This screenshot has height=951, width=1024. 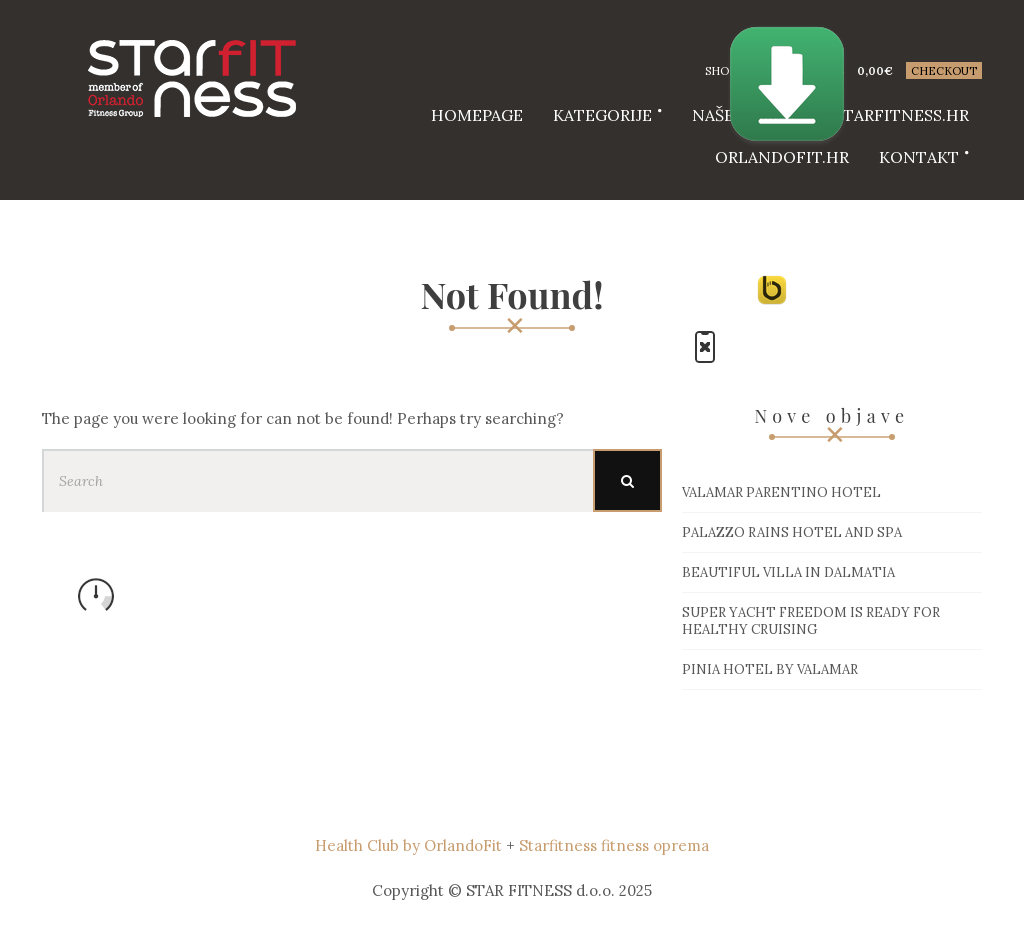 What do you see at coordinates (96, 594) in the screenshot?
I see `view system performance metrics` at bounding box center [96, 594].